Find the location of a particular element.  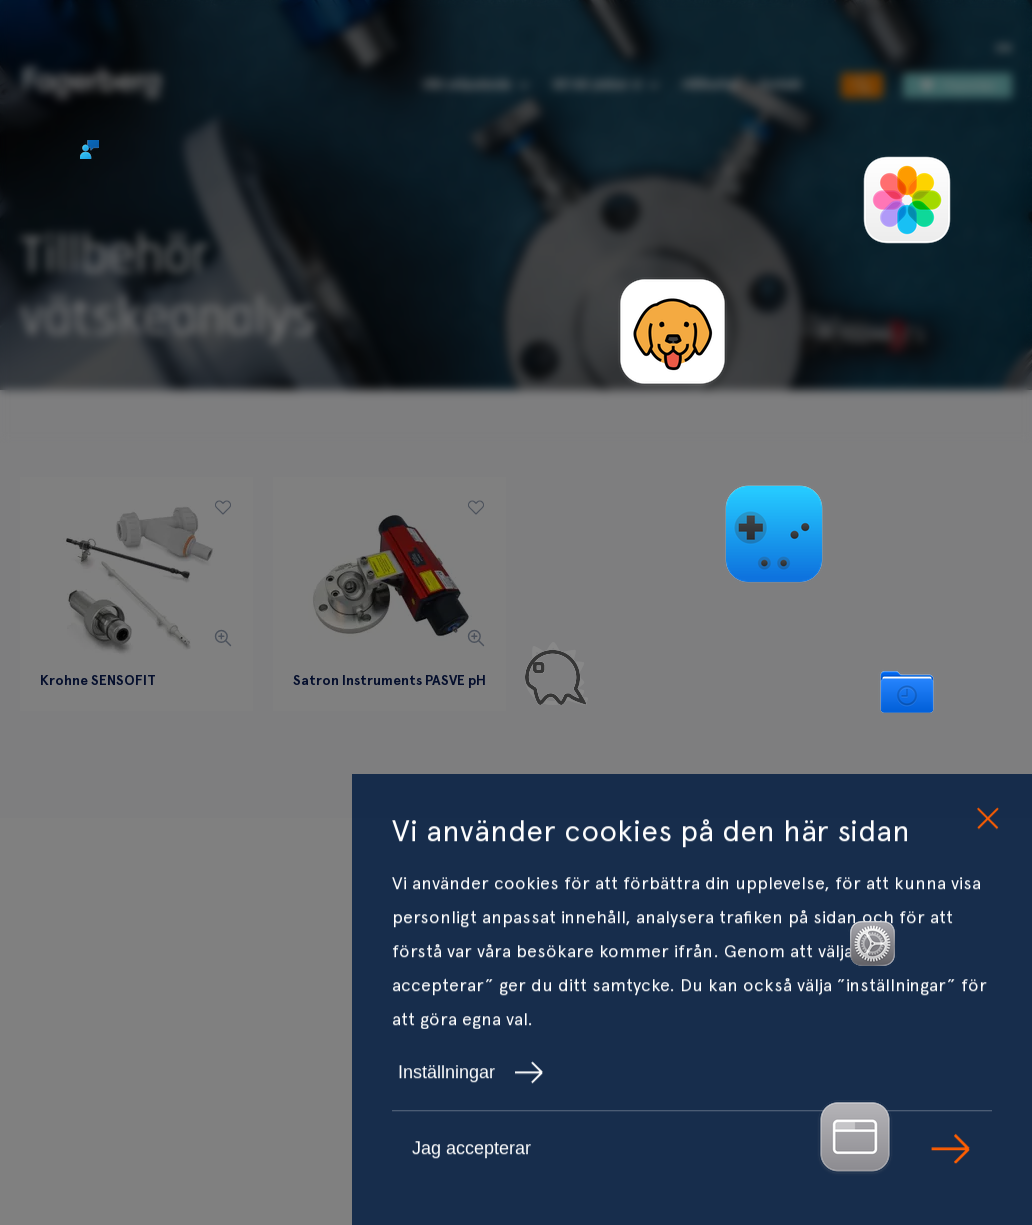

open the feedback hub app is located at coordinates (89, 149).